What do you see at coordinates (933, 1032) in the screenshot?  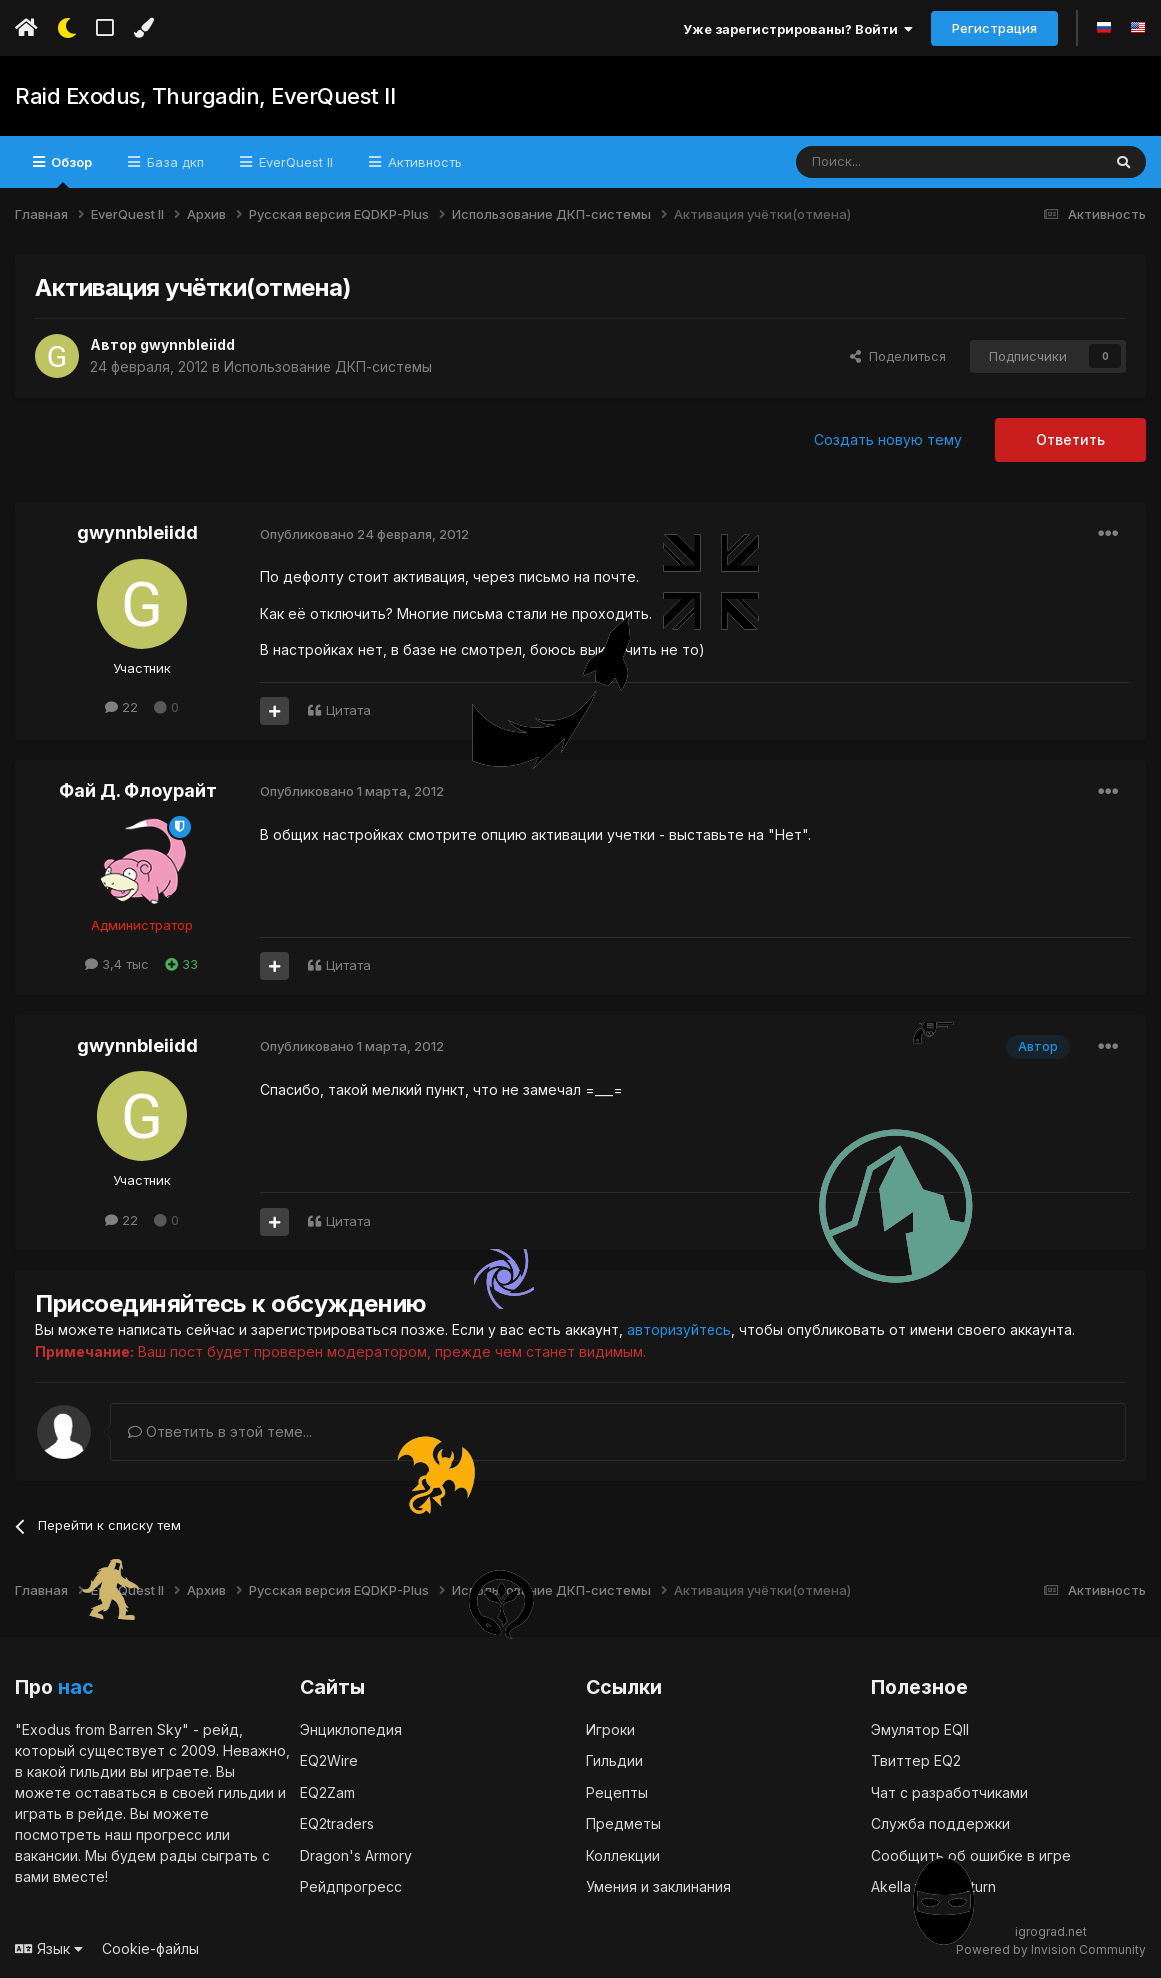 I see `select revolver weapon in game inventory` at bounding box center [933, 1032].